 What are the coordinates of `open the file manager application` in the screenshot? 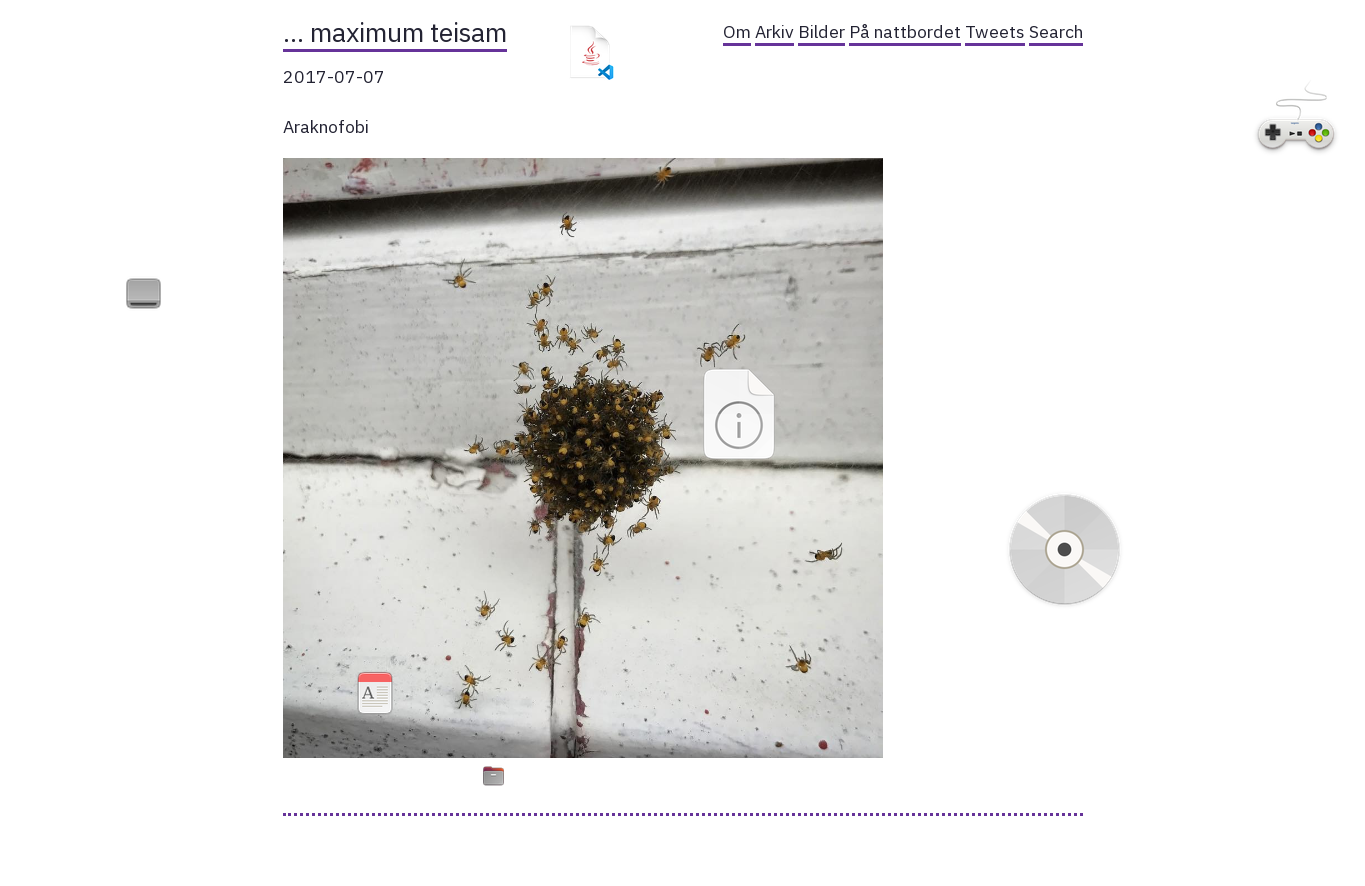 It's located at (493, 775).